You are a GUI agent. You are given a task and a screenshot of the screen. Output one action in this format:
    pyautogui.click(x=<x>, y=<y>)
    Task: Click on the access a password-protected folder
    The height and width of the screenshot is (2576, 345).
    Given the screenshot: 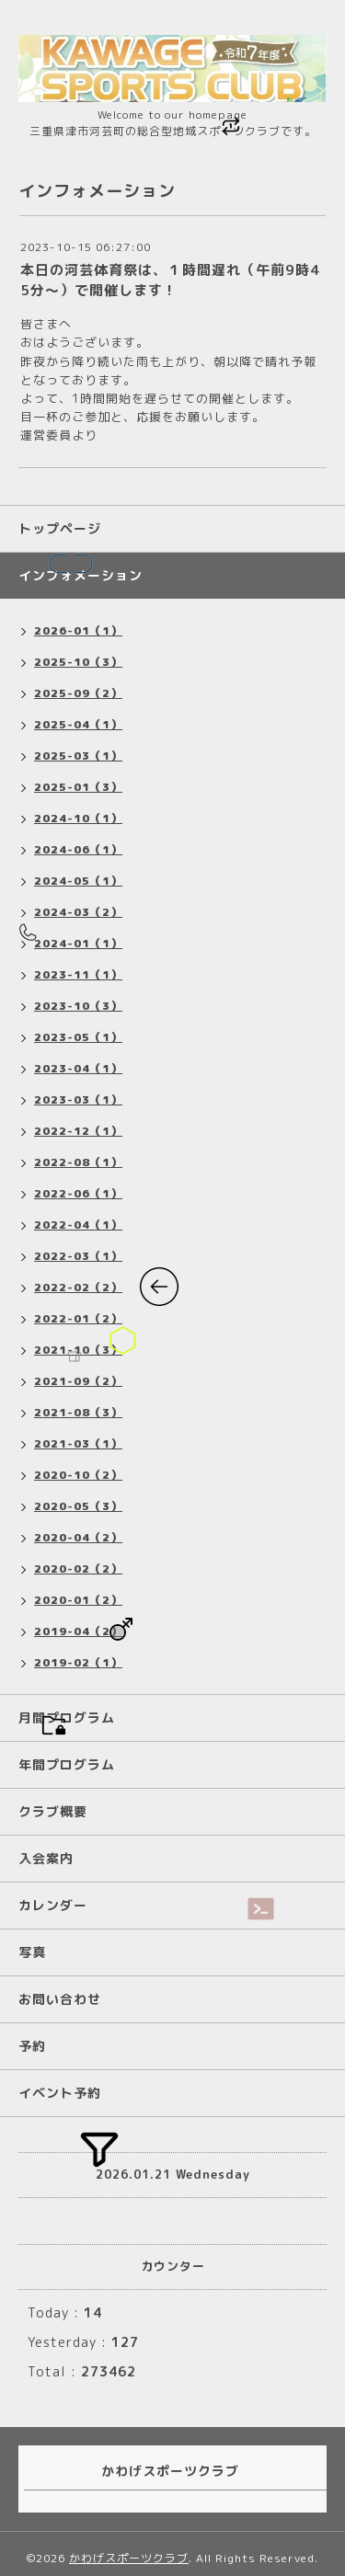 What is the action you would take?
    pyautogui.click(x=53, y=1724)
    